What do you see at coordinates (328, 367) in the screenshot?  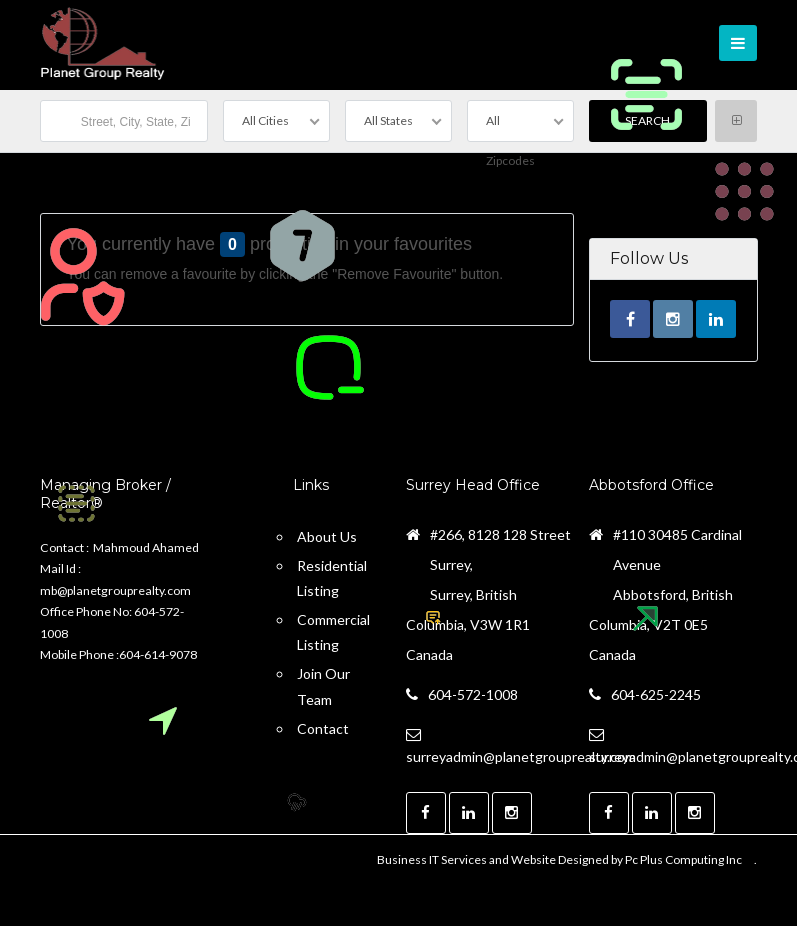 I see `remove item from selection` at bounding box center [328, 367].